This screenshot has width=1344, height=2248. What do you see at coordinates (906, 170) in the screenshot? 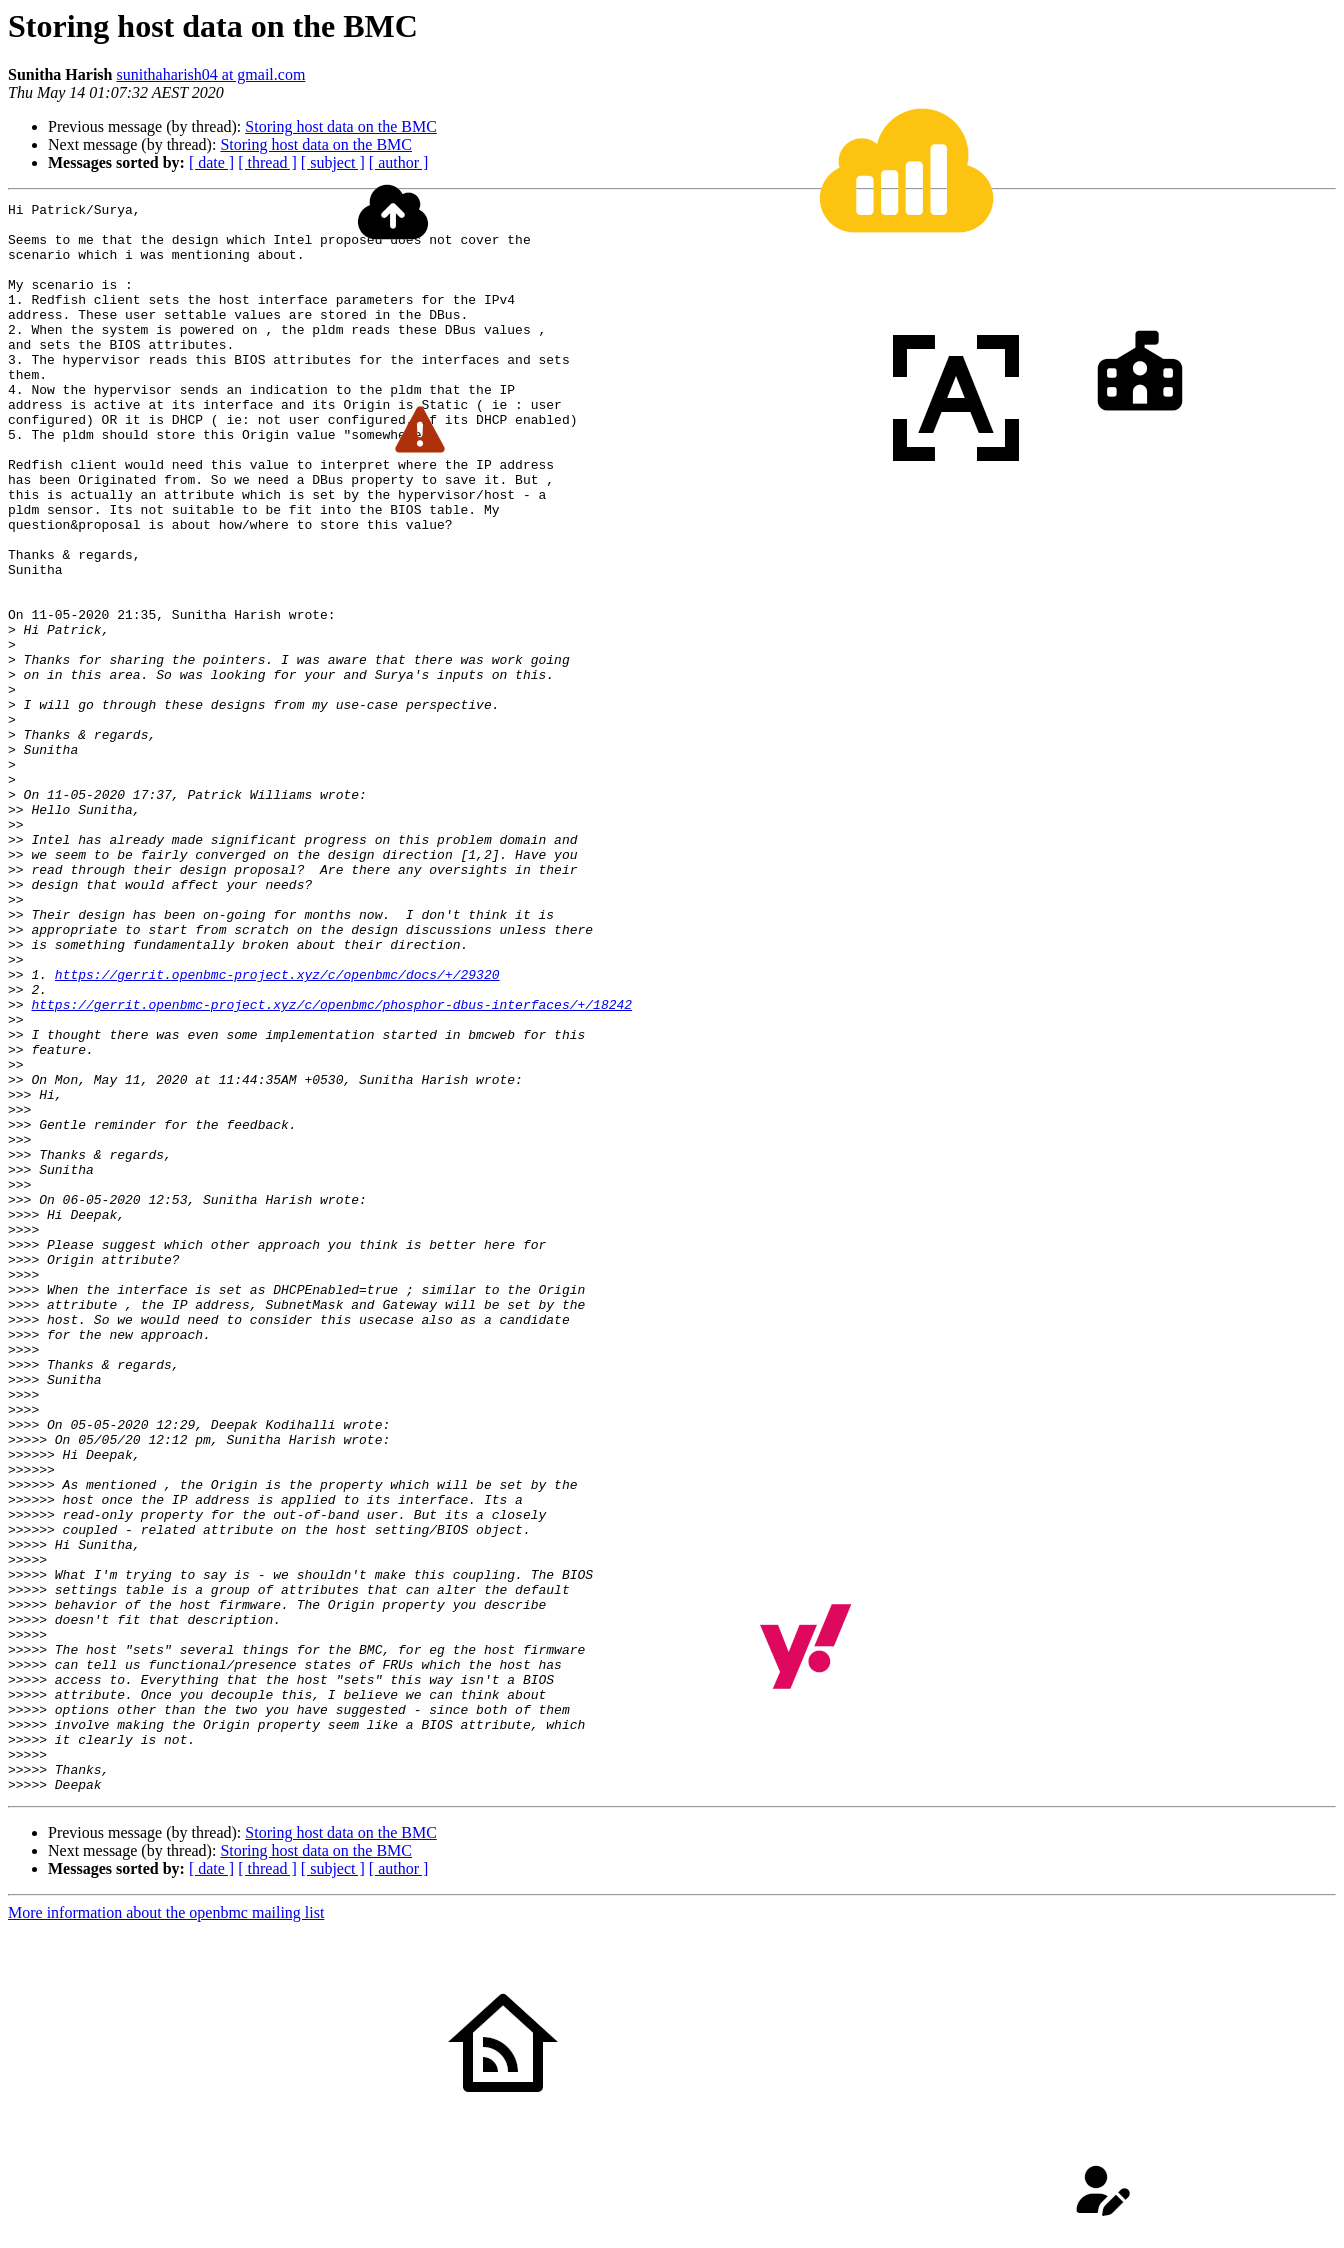
I see `open Sellsy CRM platform` at bounding box center [906, 170].